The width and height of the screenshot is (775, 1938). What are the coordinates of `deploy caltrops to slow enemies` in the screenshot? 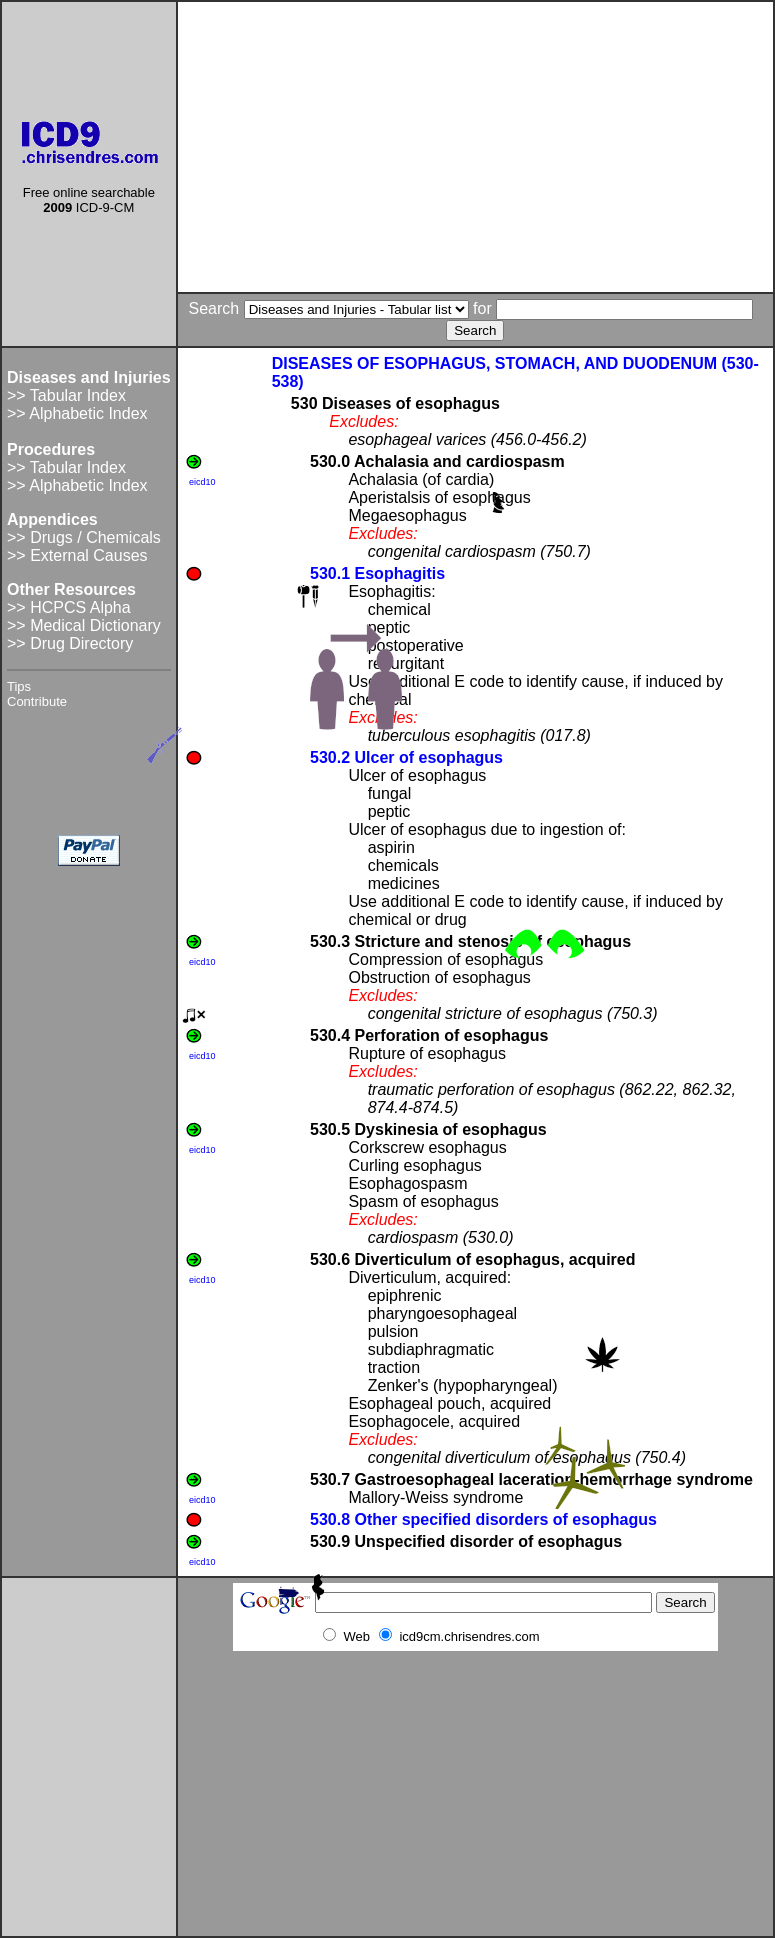 It's located at (585, 1468).